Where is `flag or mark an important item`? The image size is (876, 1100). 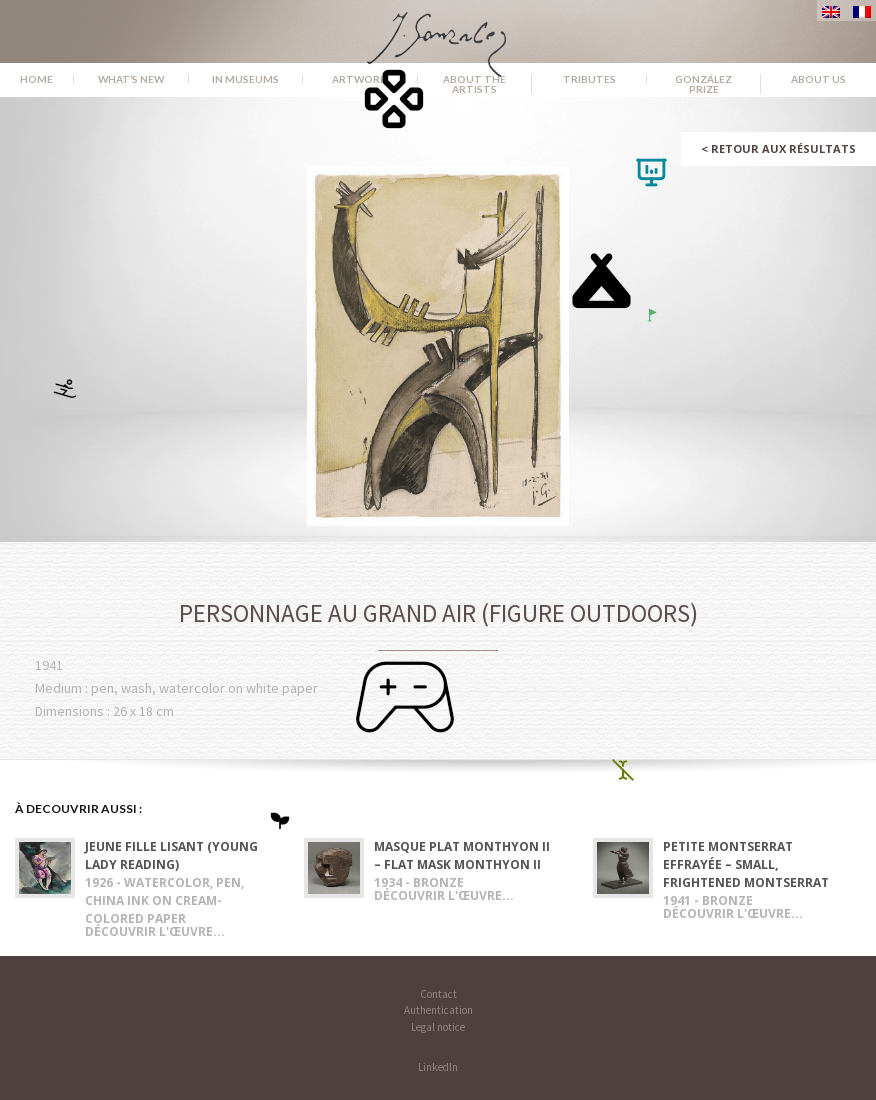
flag or mark an important item is located at coordinates (651, 315).